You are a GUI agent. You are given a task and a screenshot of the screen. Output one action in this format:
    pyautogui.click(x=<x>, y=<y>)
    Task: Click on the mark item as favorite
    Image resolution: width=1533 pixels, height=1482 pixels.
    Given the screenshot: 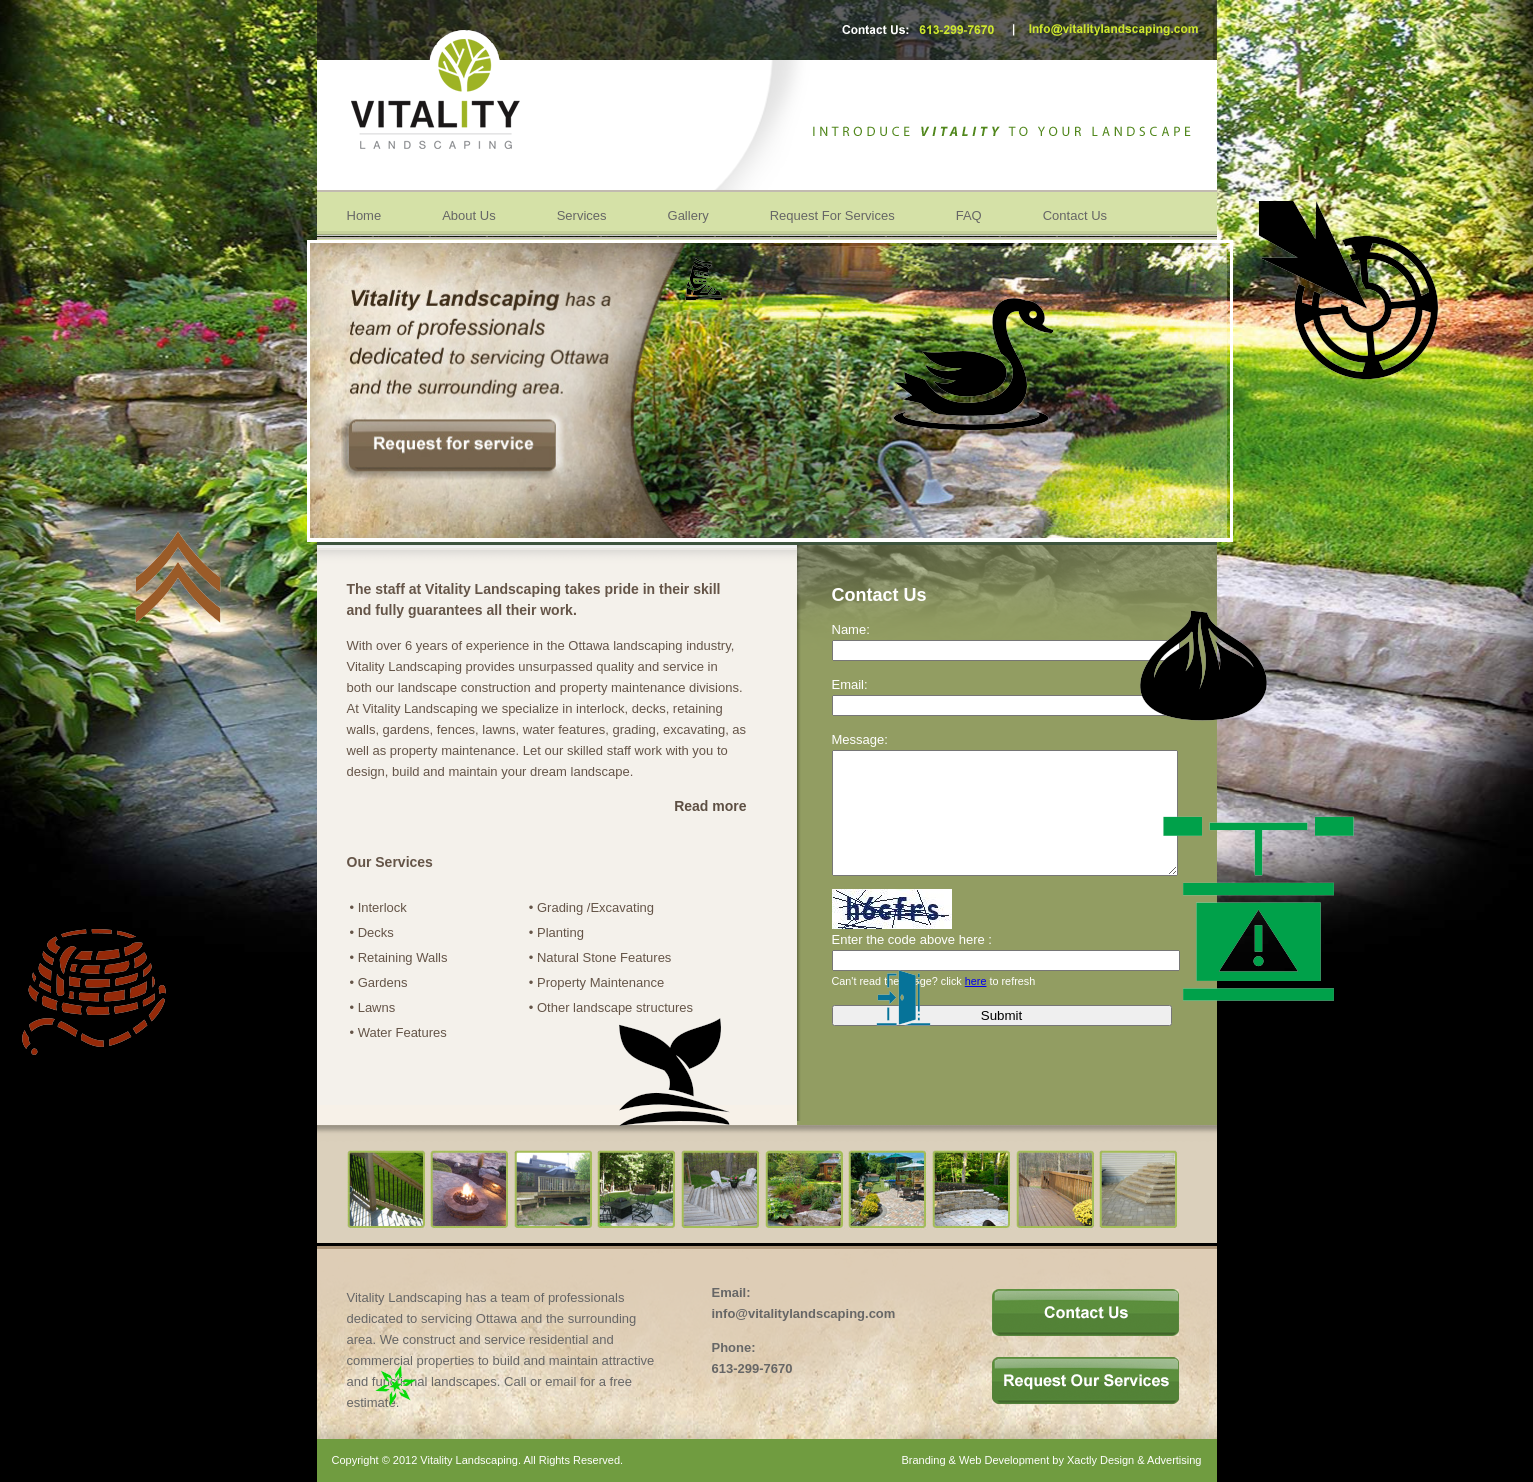 What is the action you would take?
    pyautogui.click(x=395, y=1385)
    